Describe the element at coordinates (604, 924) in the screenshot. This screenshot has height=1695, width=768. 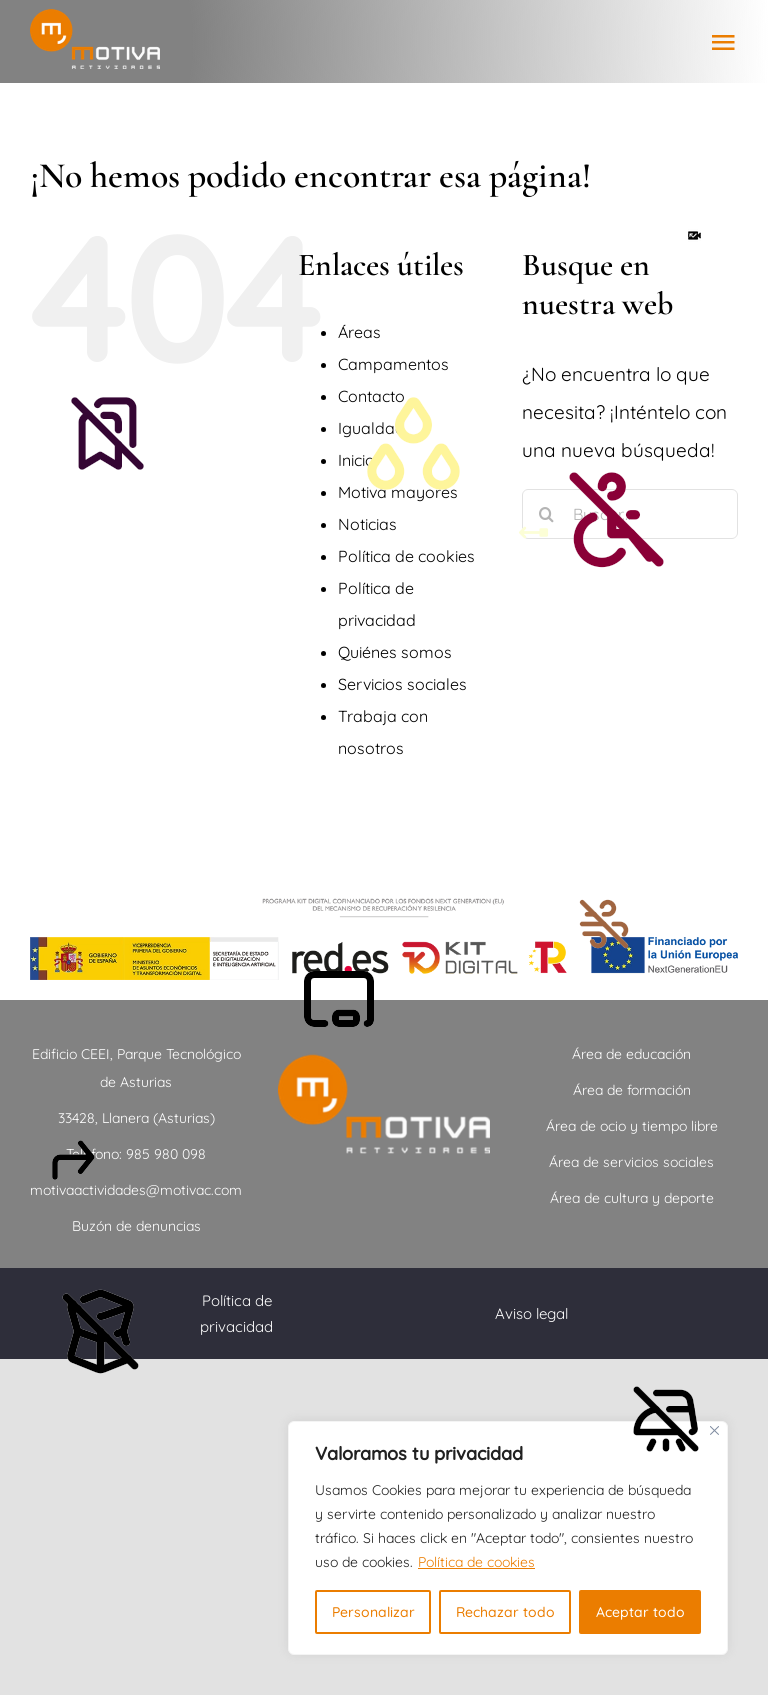
I see `disable wind or fan mode` at that location.